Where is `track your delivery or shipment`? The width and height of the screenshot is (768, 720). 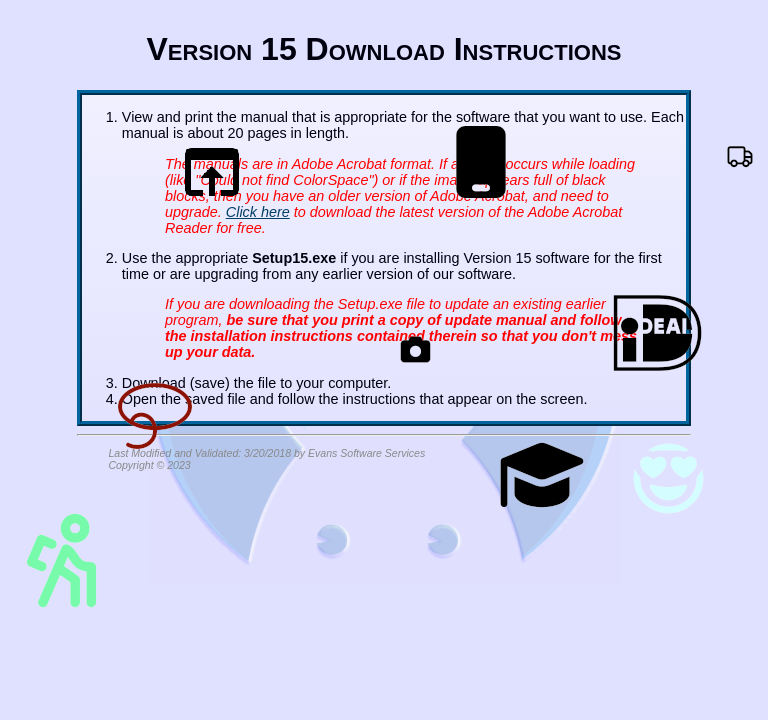
track your delivery or shipment is located at coordinates (740, 156).